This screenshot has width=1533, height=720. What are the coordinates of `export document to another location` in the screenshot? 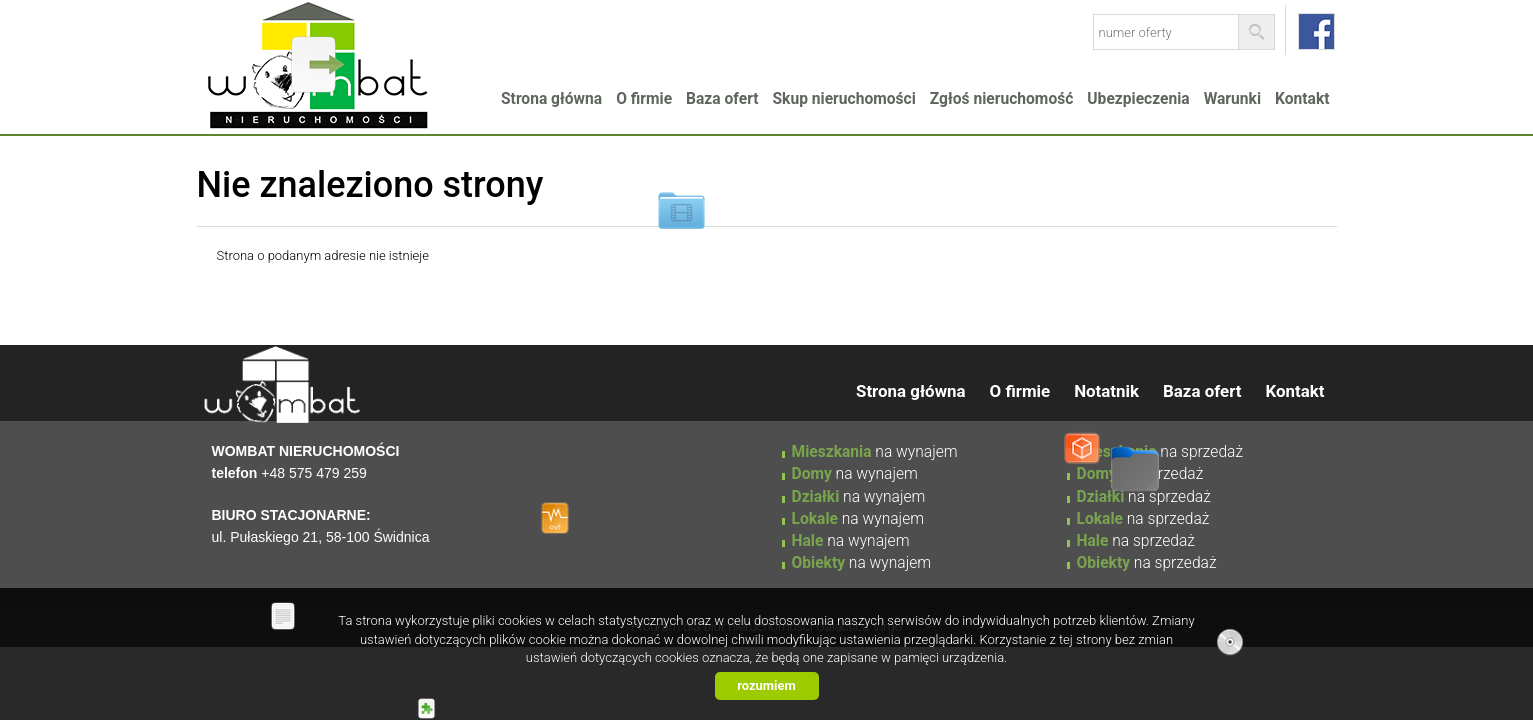 It's located at (313, 64).